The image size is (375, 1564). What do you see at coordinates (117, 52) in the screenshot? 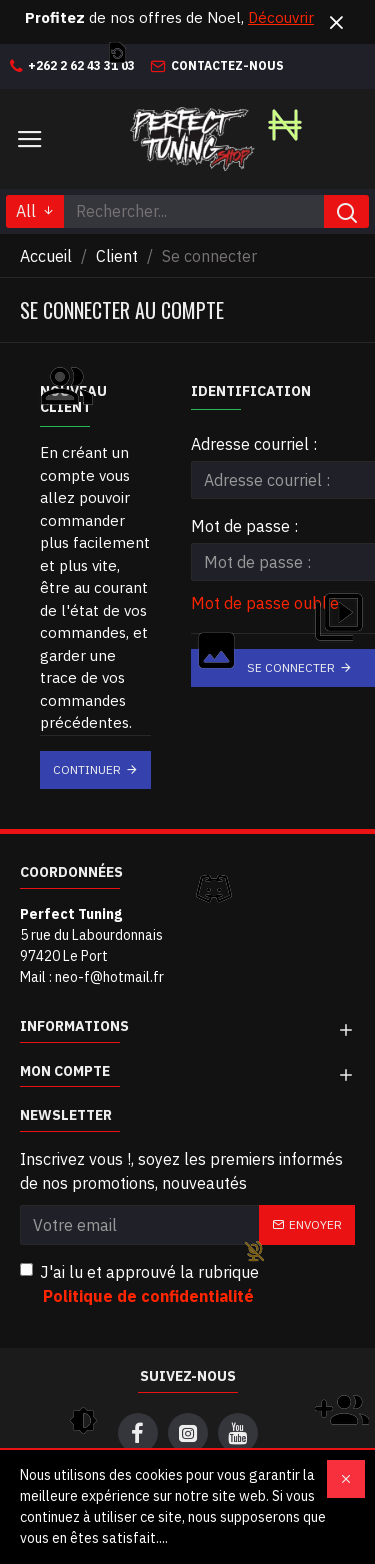
I see `restore a previous version of a document` at bounding box center [117, 52].